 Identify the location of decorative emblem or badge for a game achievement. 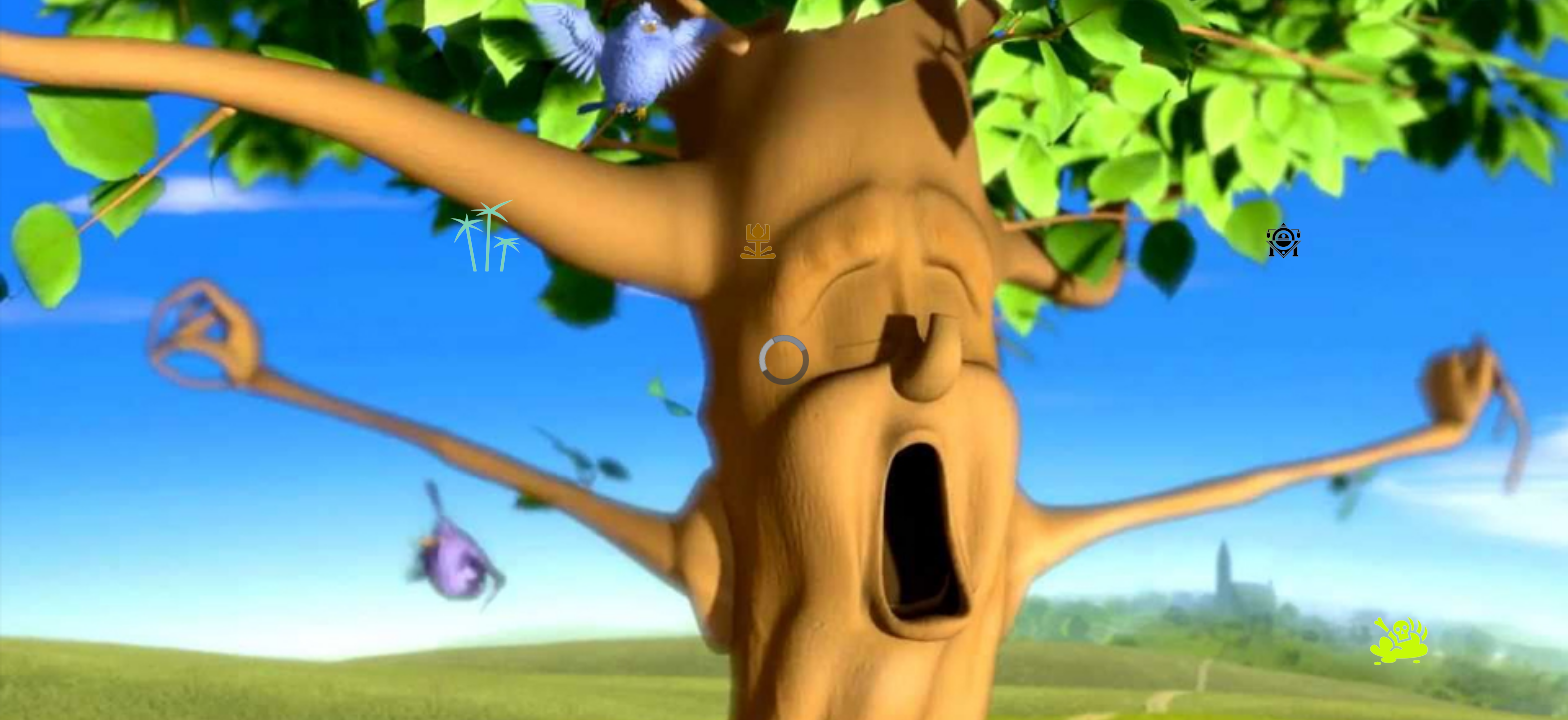
(1283, 240).